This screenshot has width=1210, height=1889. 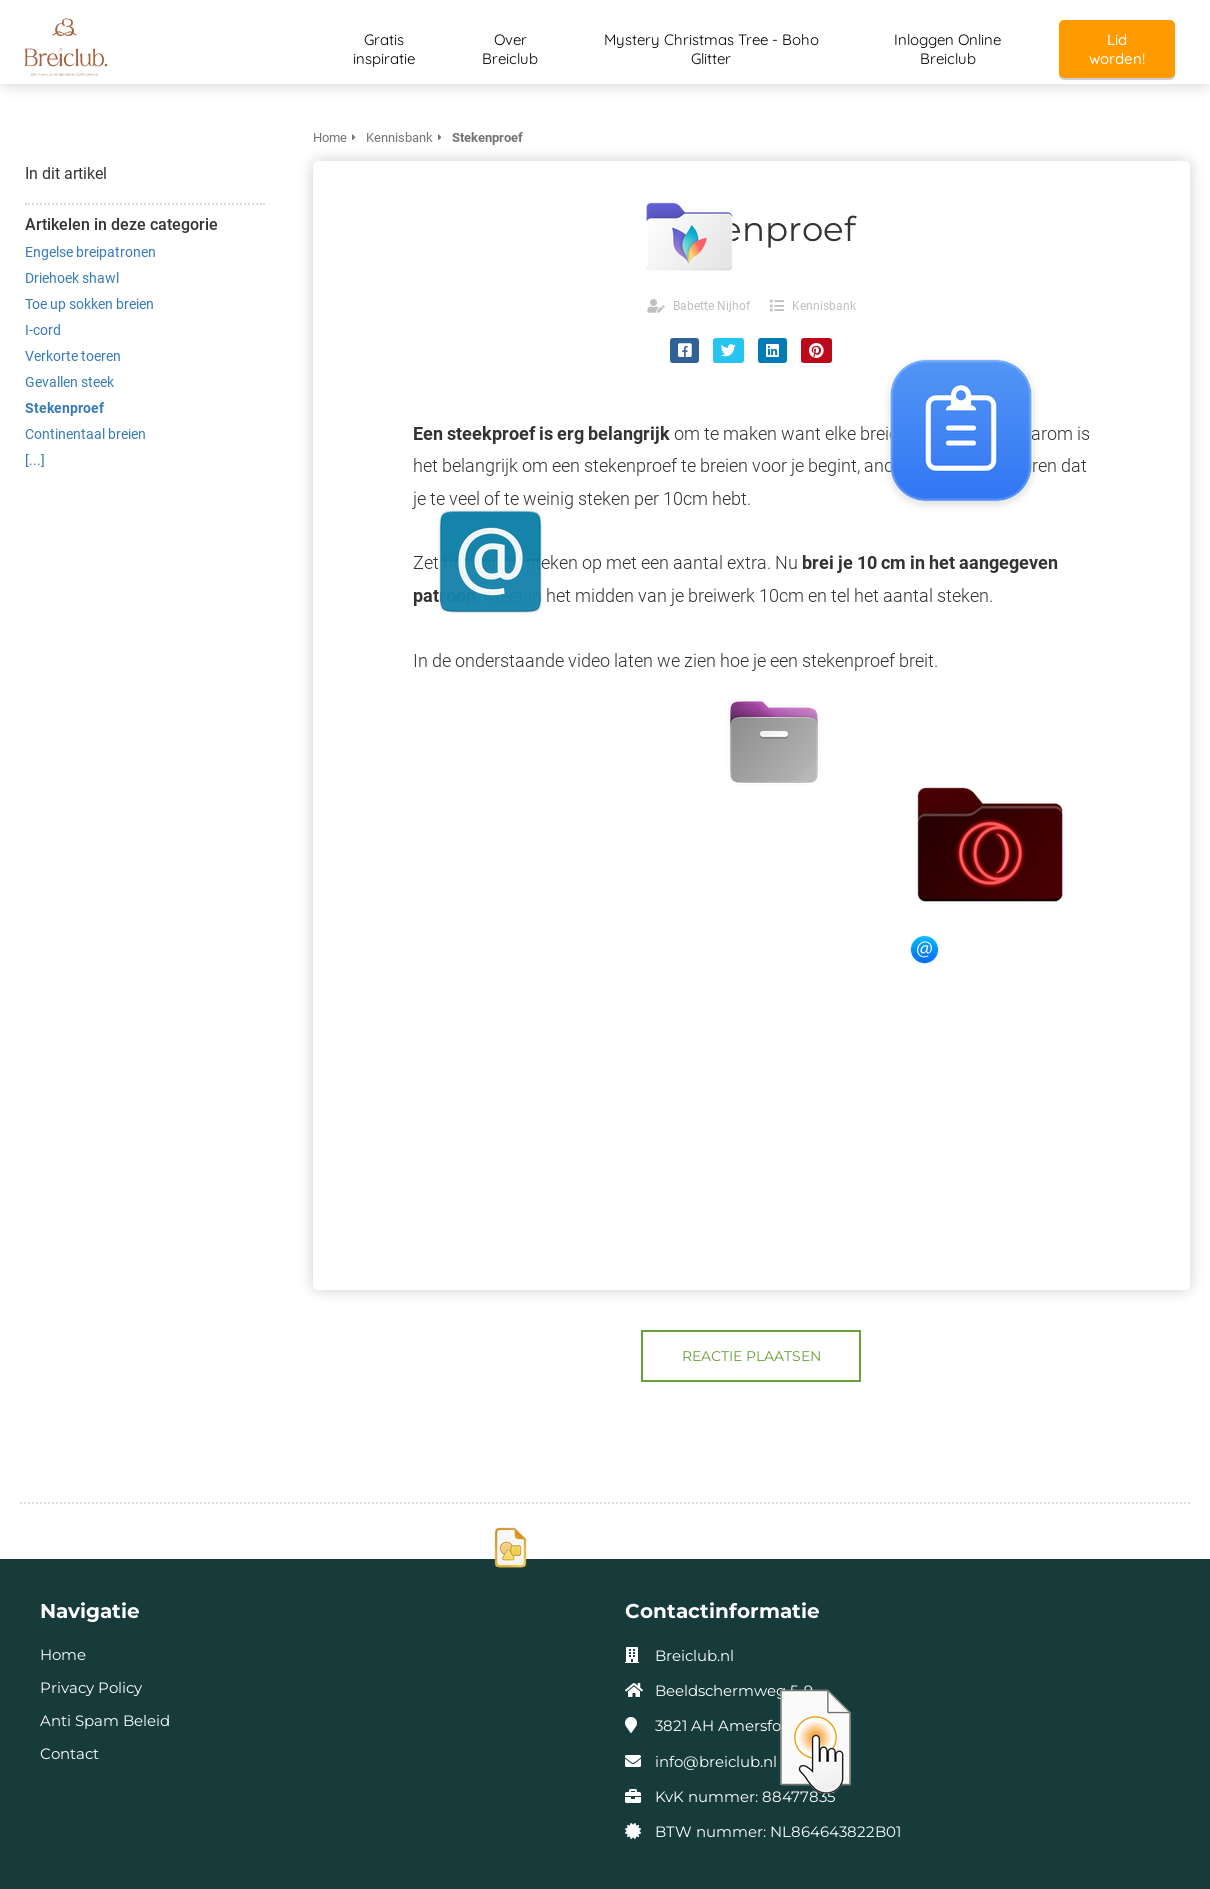 What do you see at coordinates (490, 561) in the screenshot?
I see `manage email account credentials` at bounding box center [490, 561].